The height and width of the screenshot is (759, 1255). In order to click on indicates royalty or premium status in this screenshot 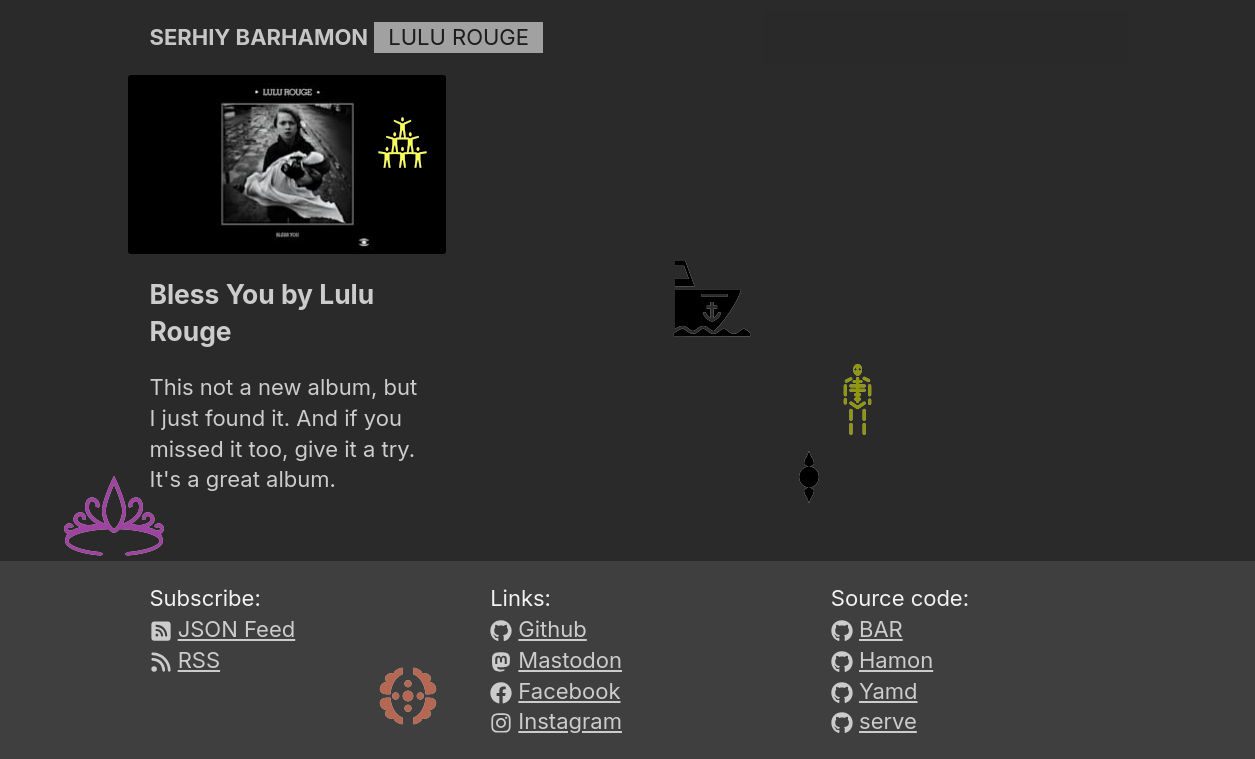, I will do `click(114, 524)`.